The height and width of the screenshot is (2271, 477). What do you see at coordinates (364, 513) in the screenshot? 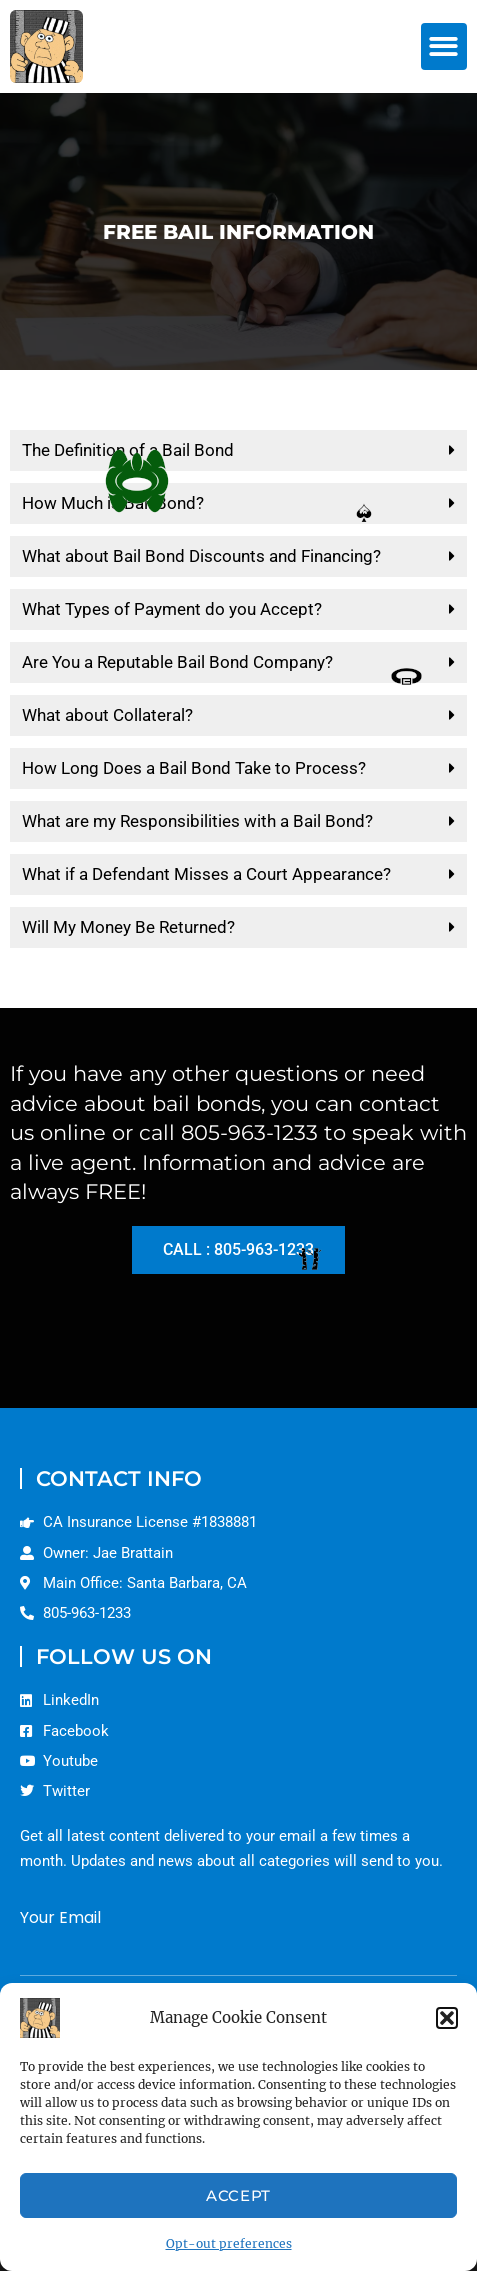
I see `indicates a hot streak or winning hand in a card game` at bounding box center [364, 513].